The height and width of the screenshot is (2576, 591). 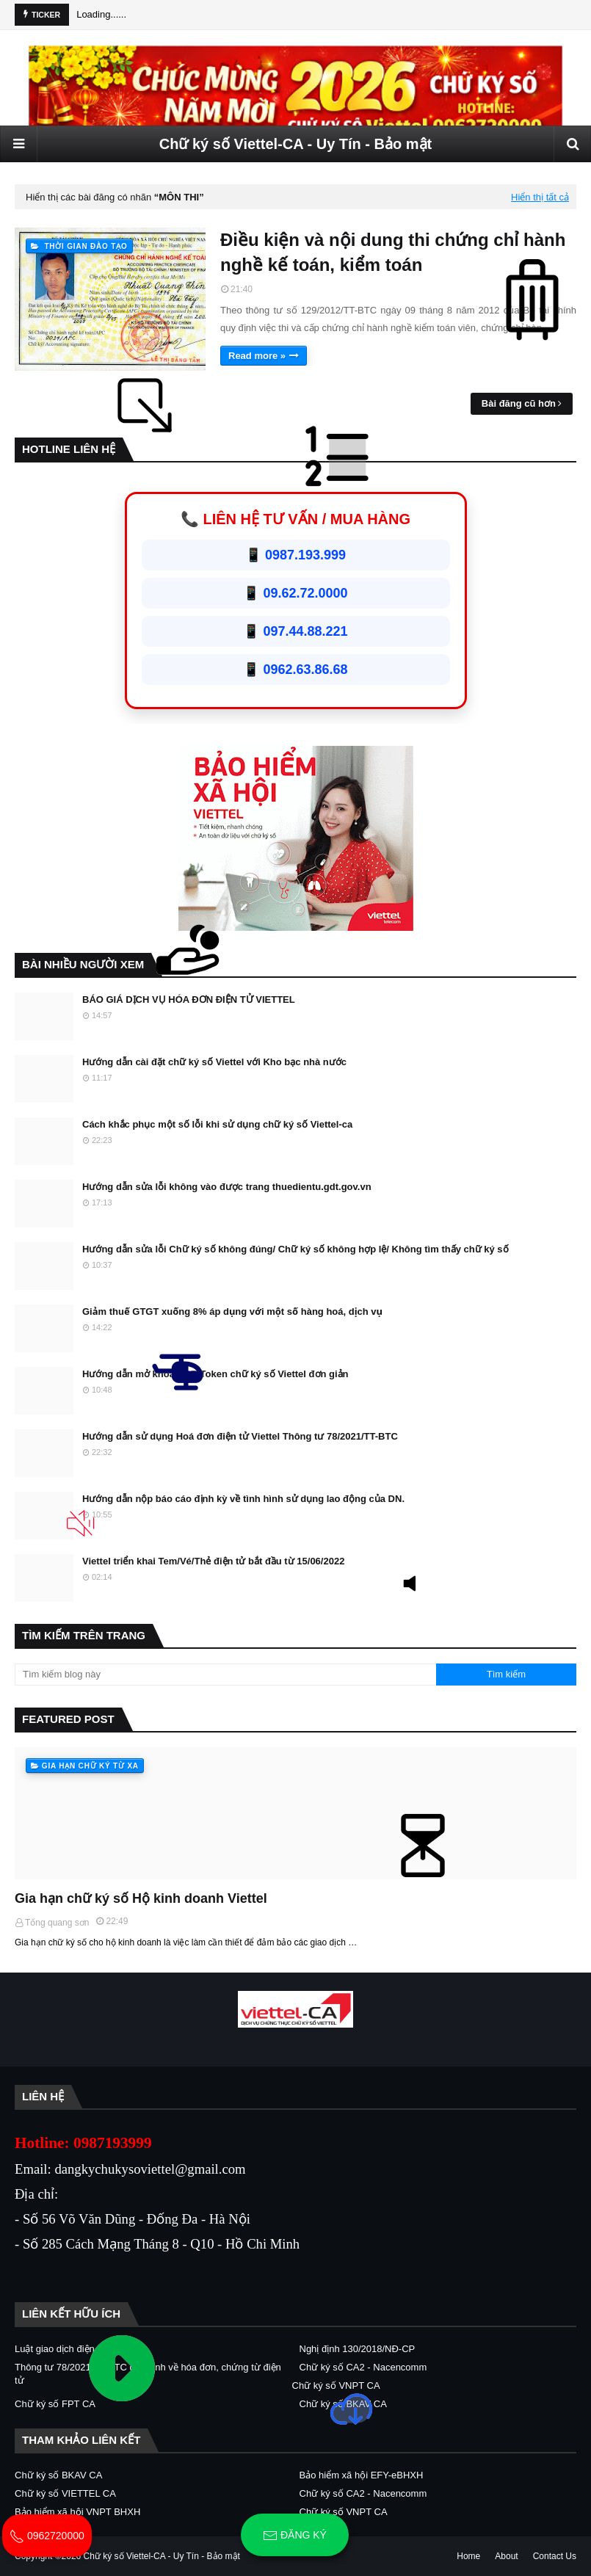 What do you see at coordinates (80, 1523) in the screenshot?
I see `mute audio or sound` at bounding box center [80, 1523].